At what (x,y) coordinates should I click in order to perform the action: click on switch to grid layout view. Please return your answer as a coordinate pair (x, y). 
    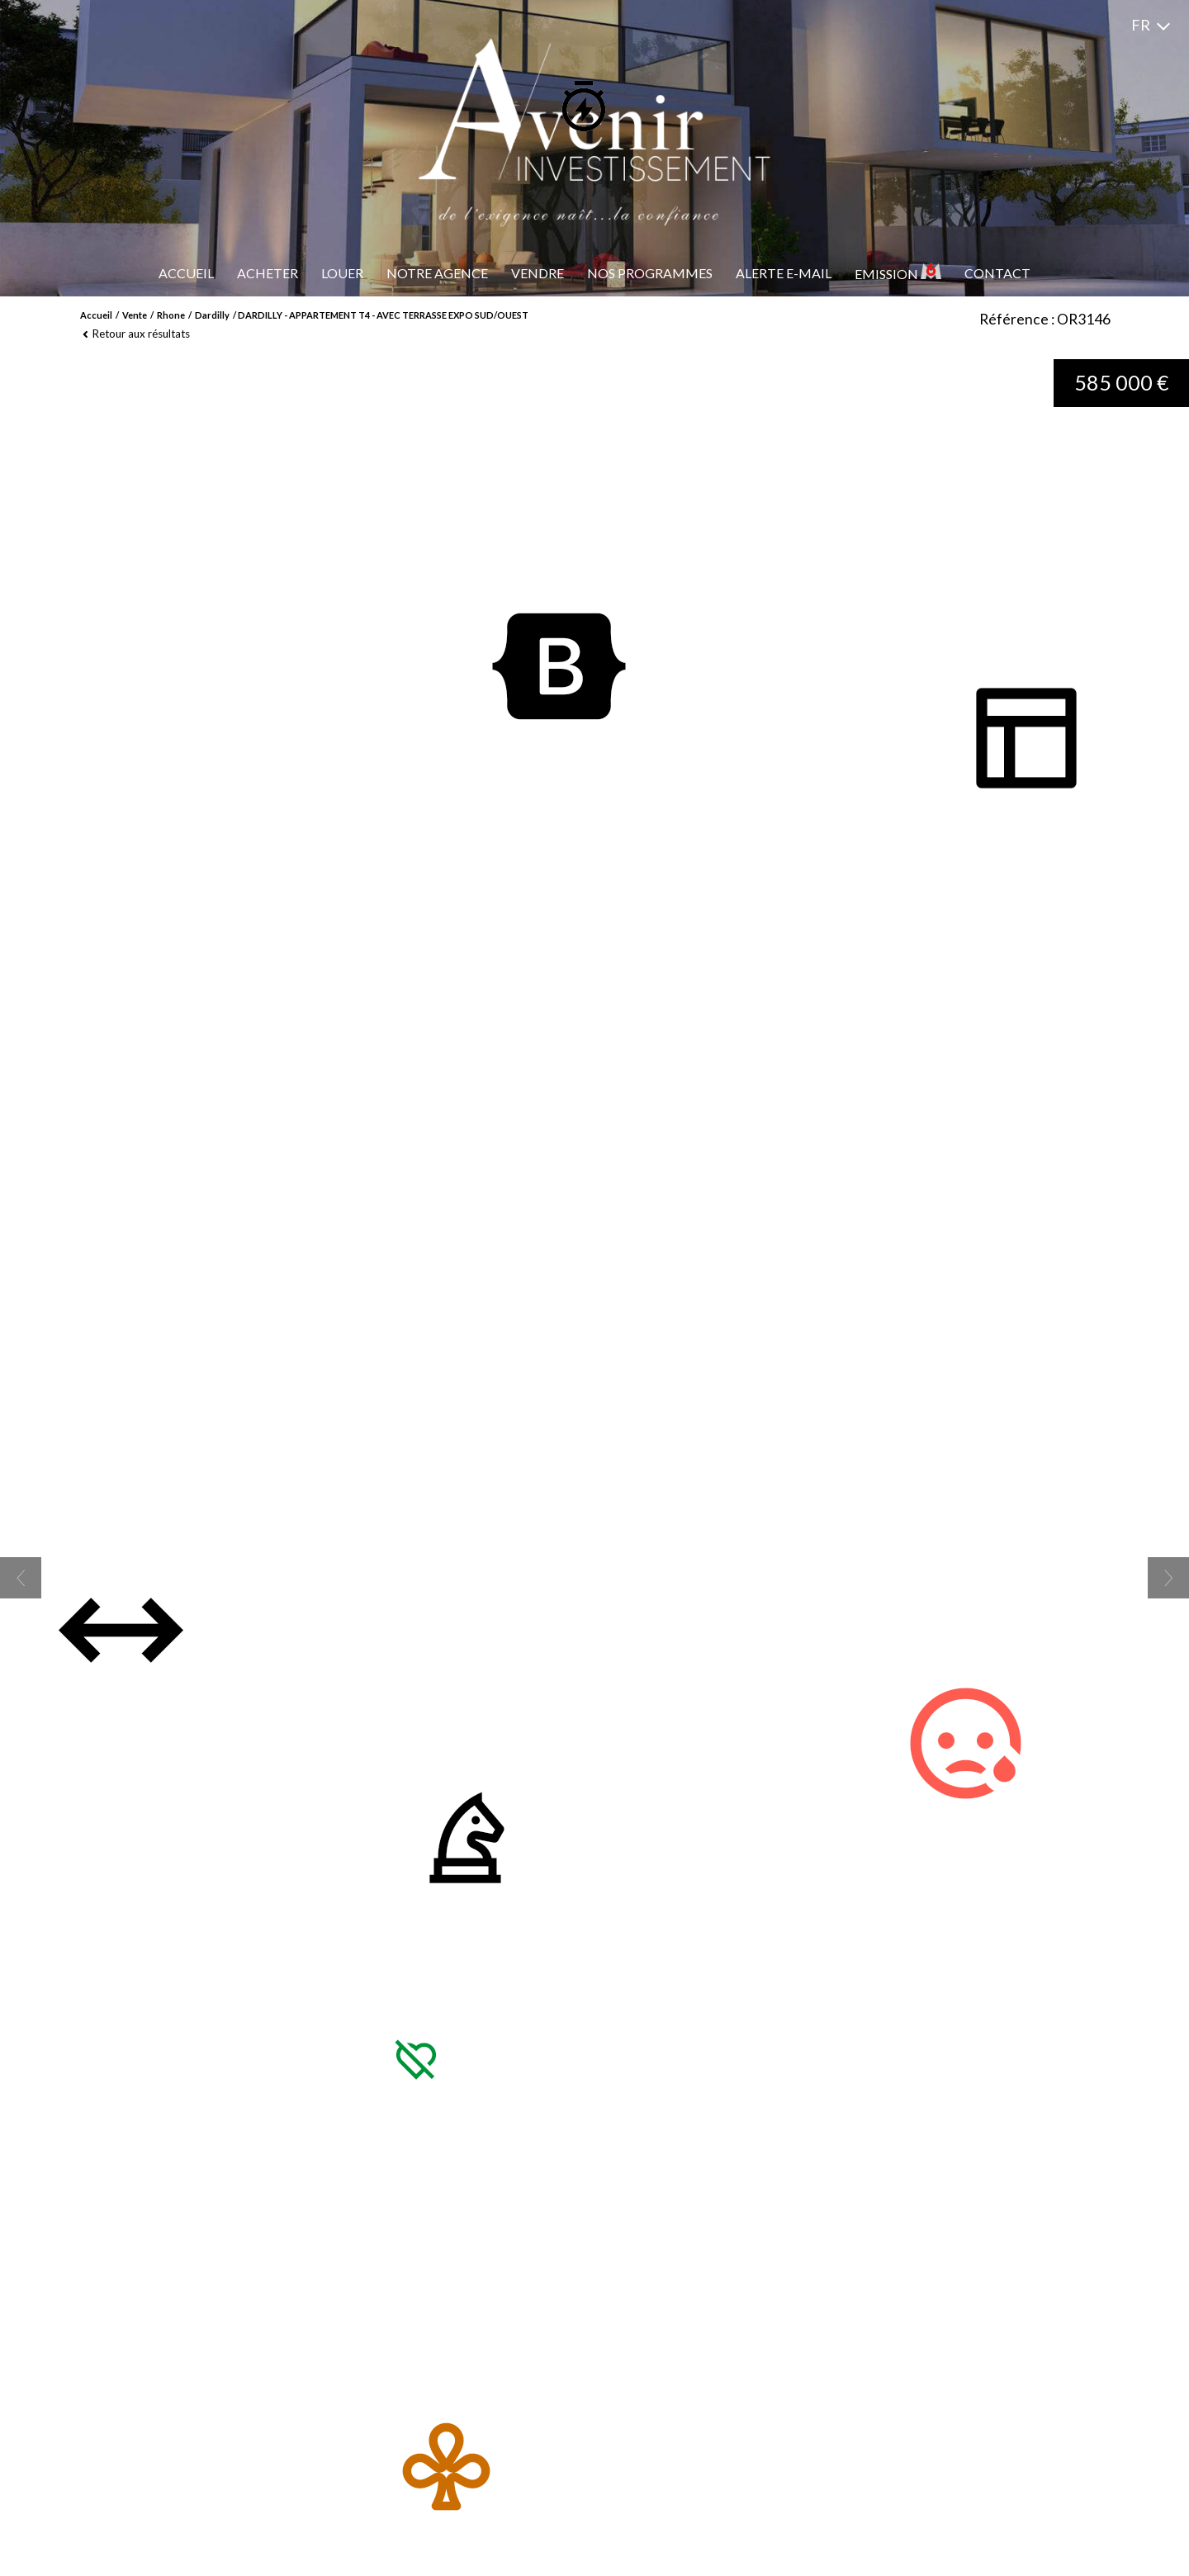
    Looking at the image, I should click on (1026, 738).